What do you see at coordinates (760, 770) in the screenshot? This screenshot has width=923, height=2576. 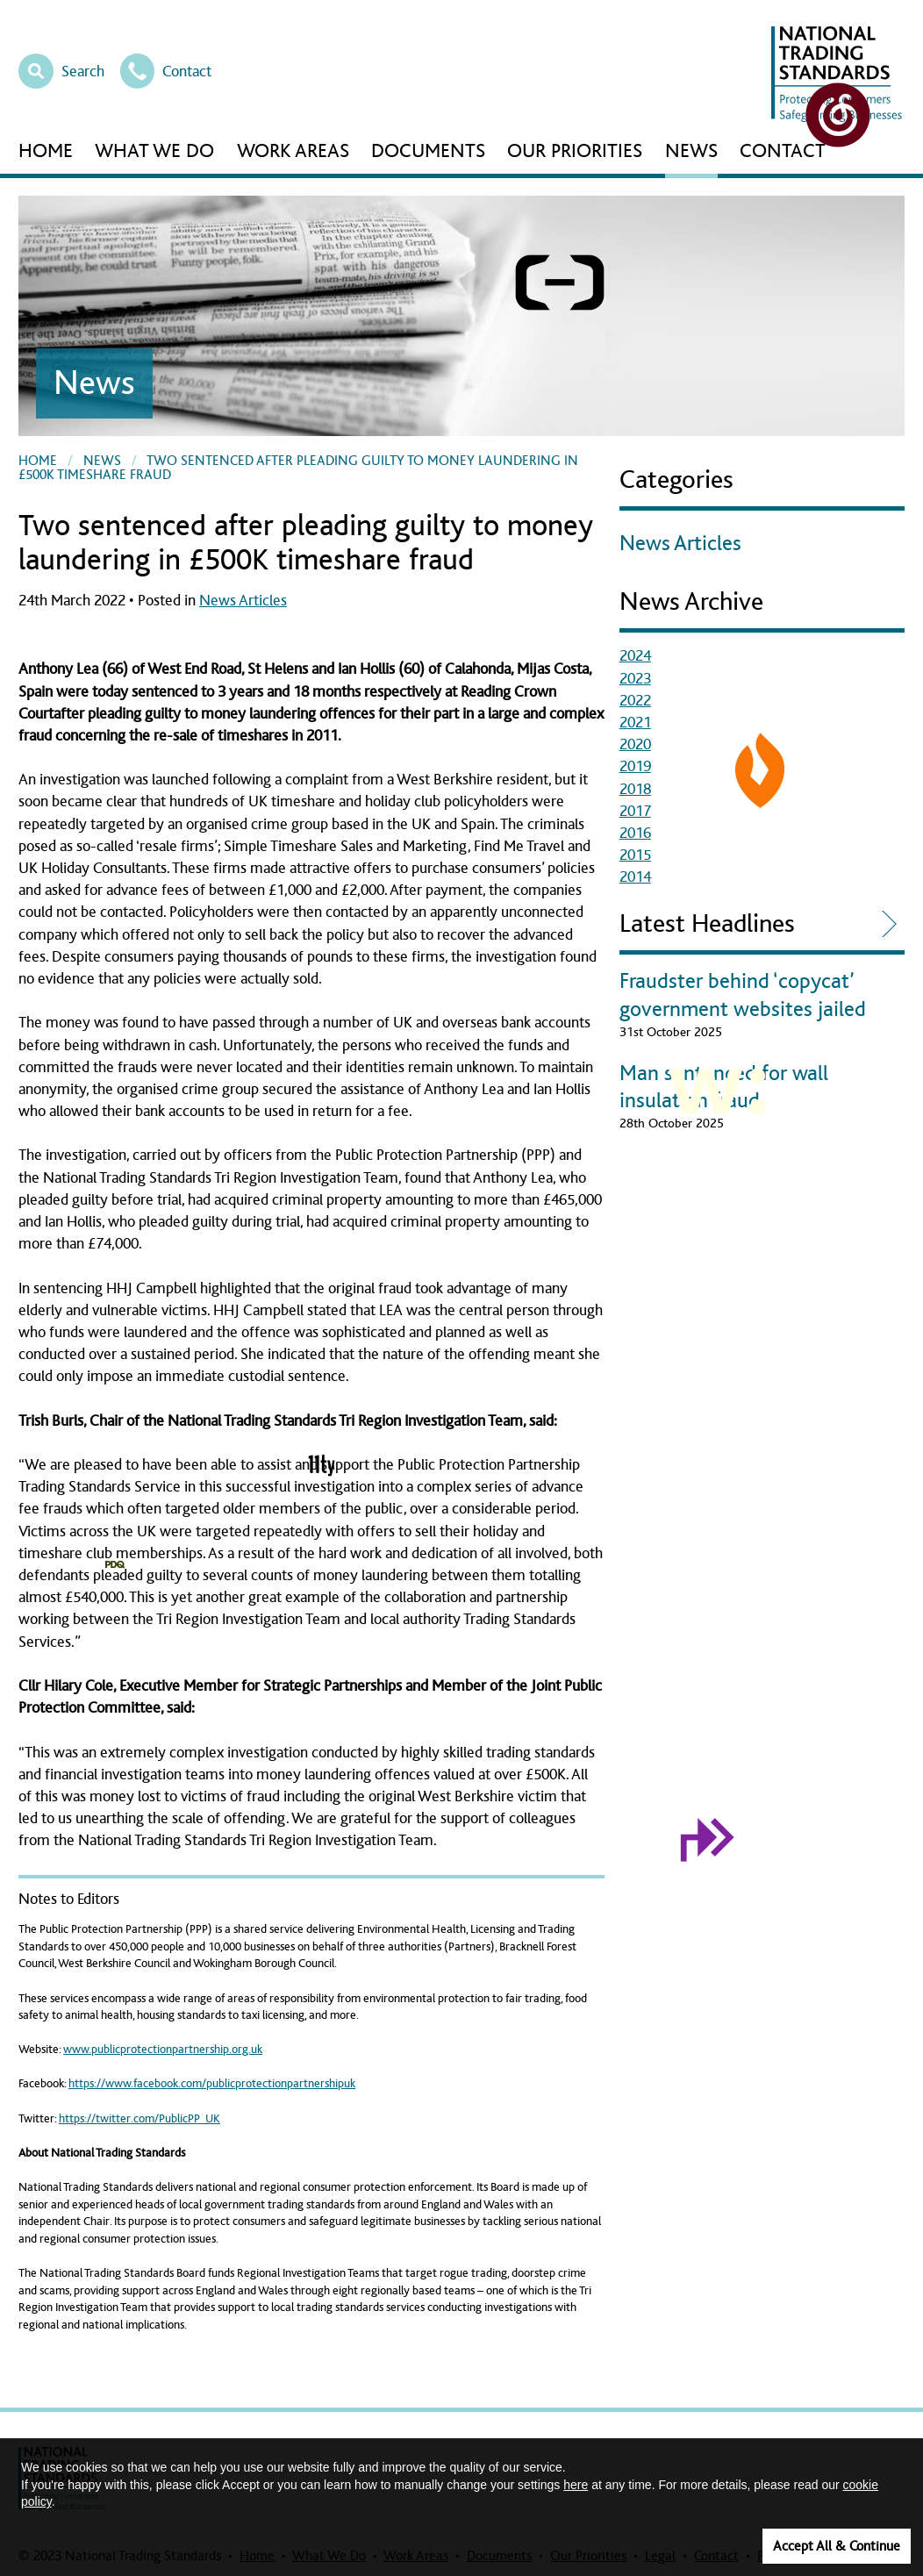 I see `firewalla network security app` at bounding box center [760, 770].